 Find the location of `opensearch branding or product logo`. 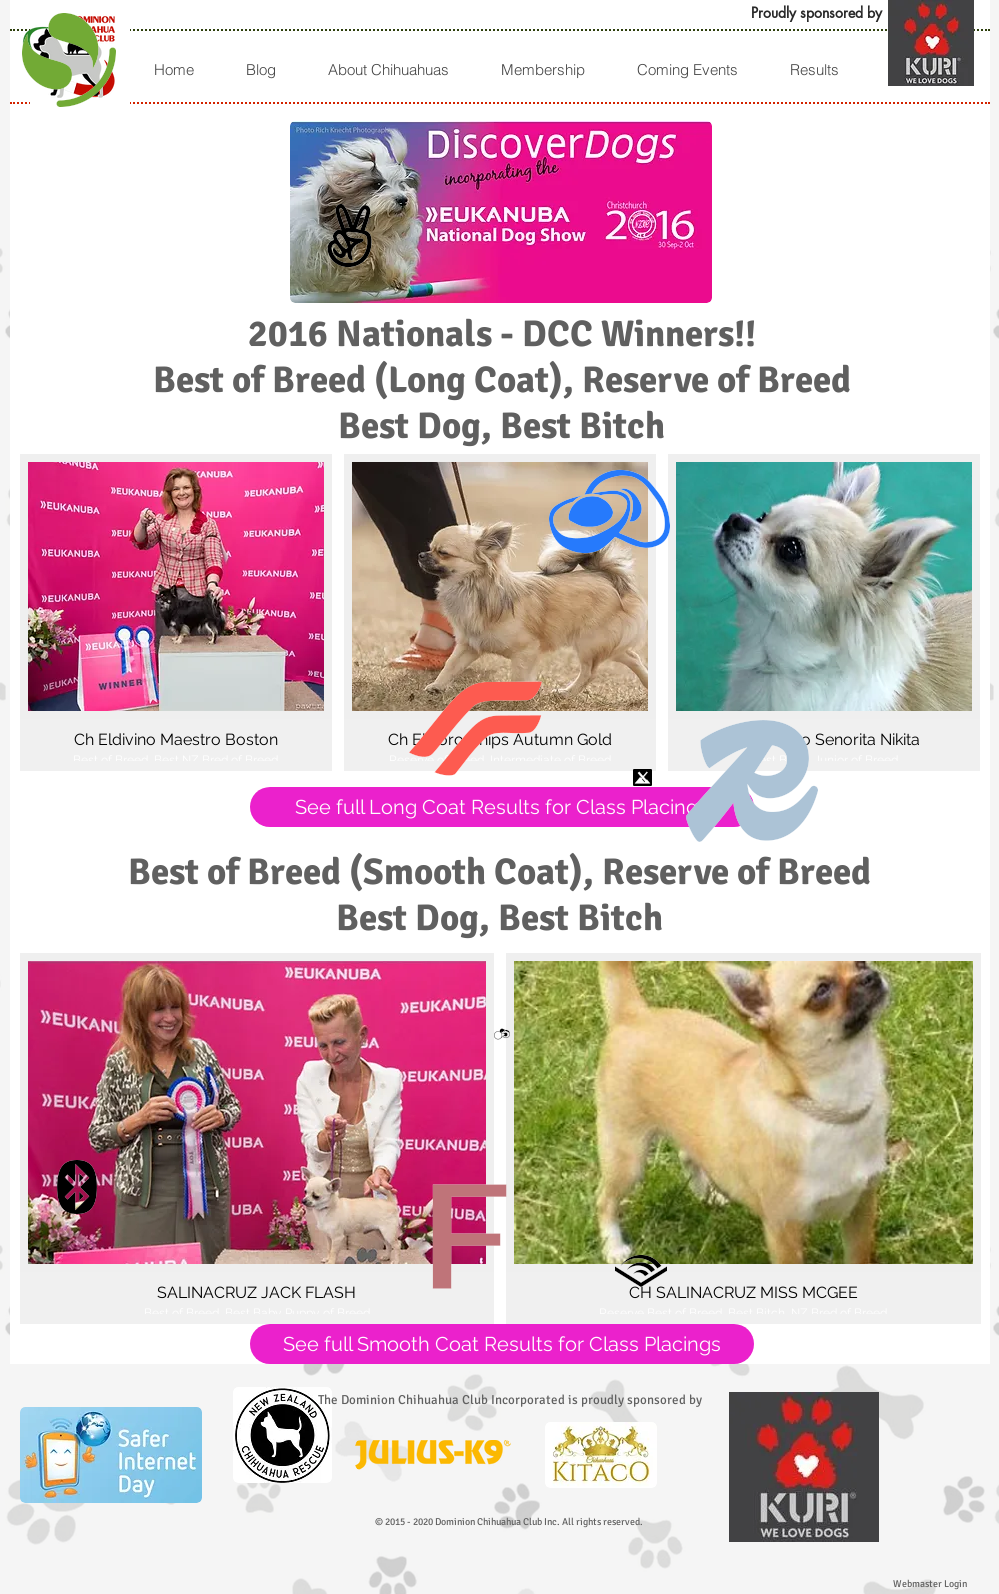

opensearch branding or product logo is located at coordinates (69, 60).